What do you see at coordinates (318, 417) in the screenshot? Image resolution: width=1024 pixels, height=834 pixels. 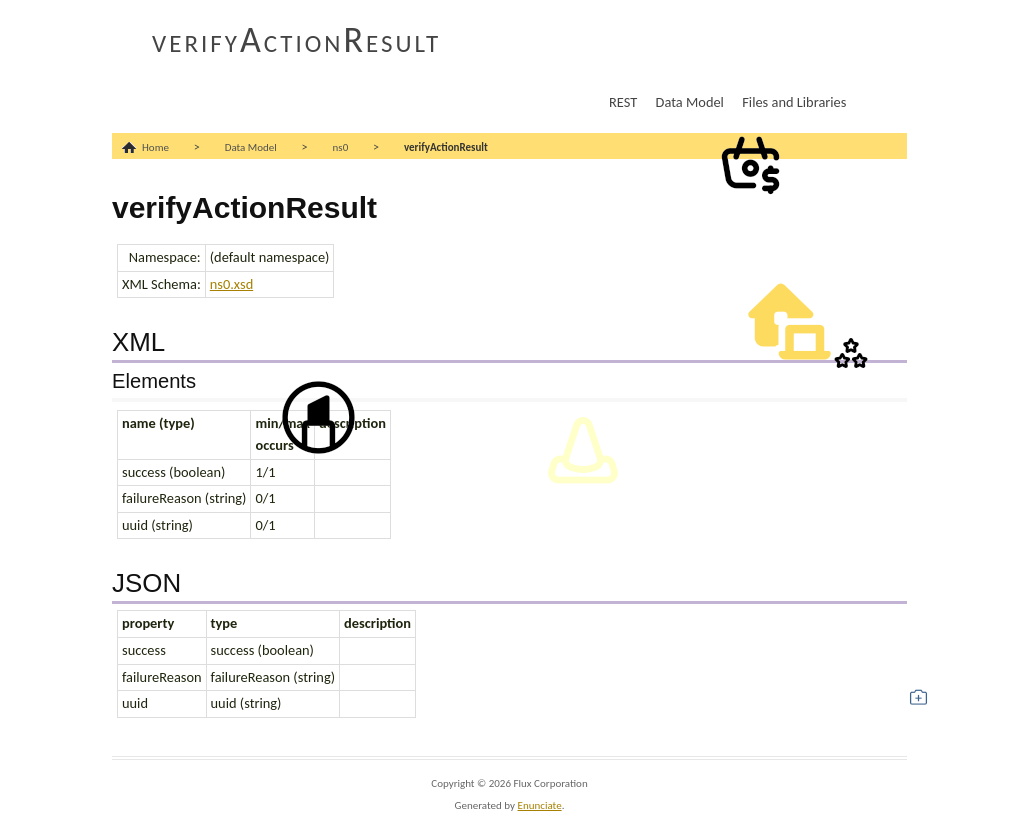 I see `activate highlighter tool for text markup` at bounding box center [318, 417].